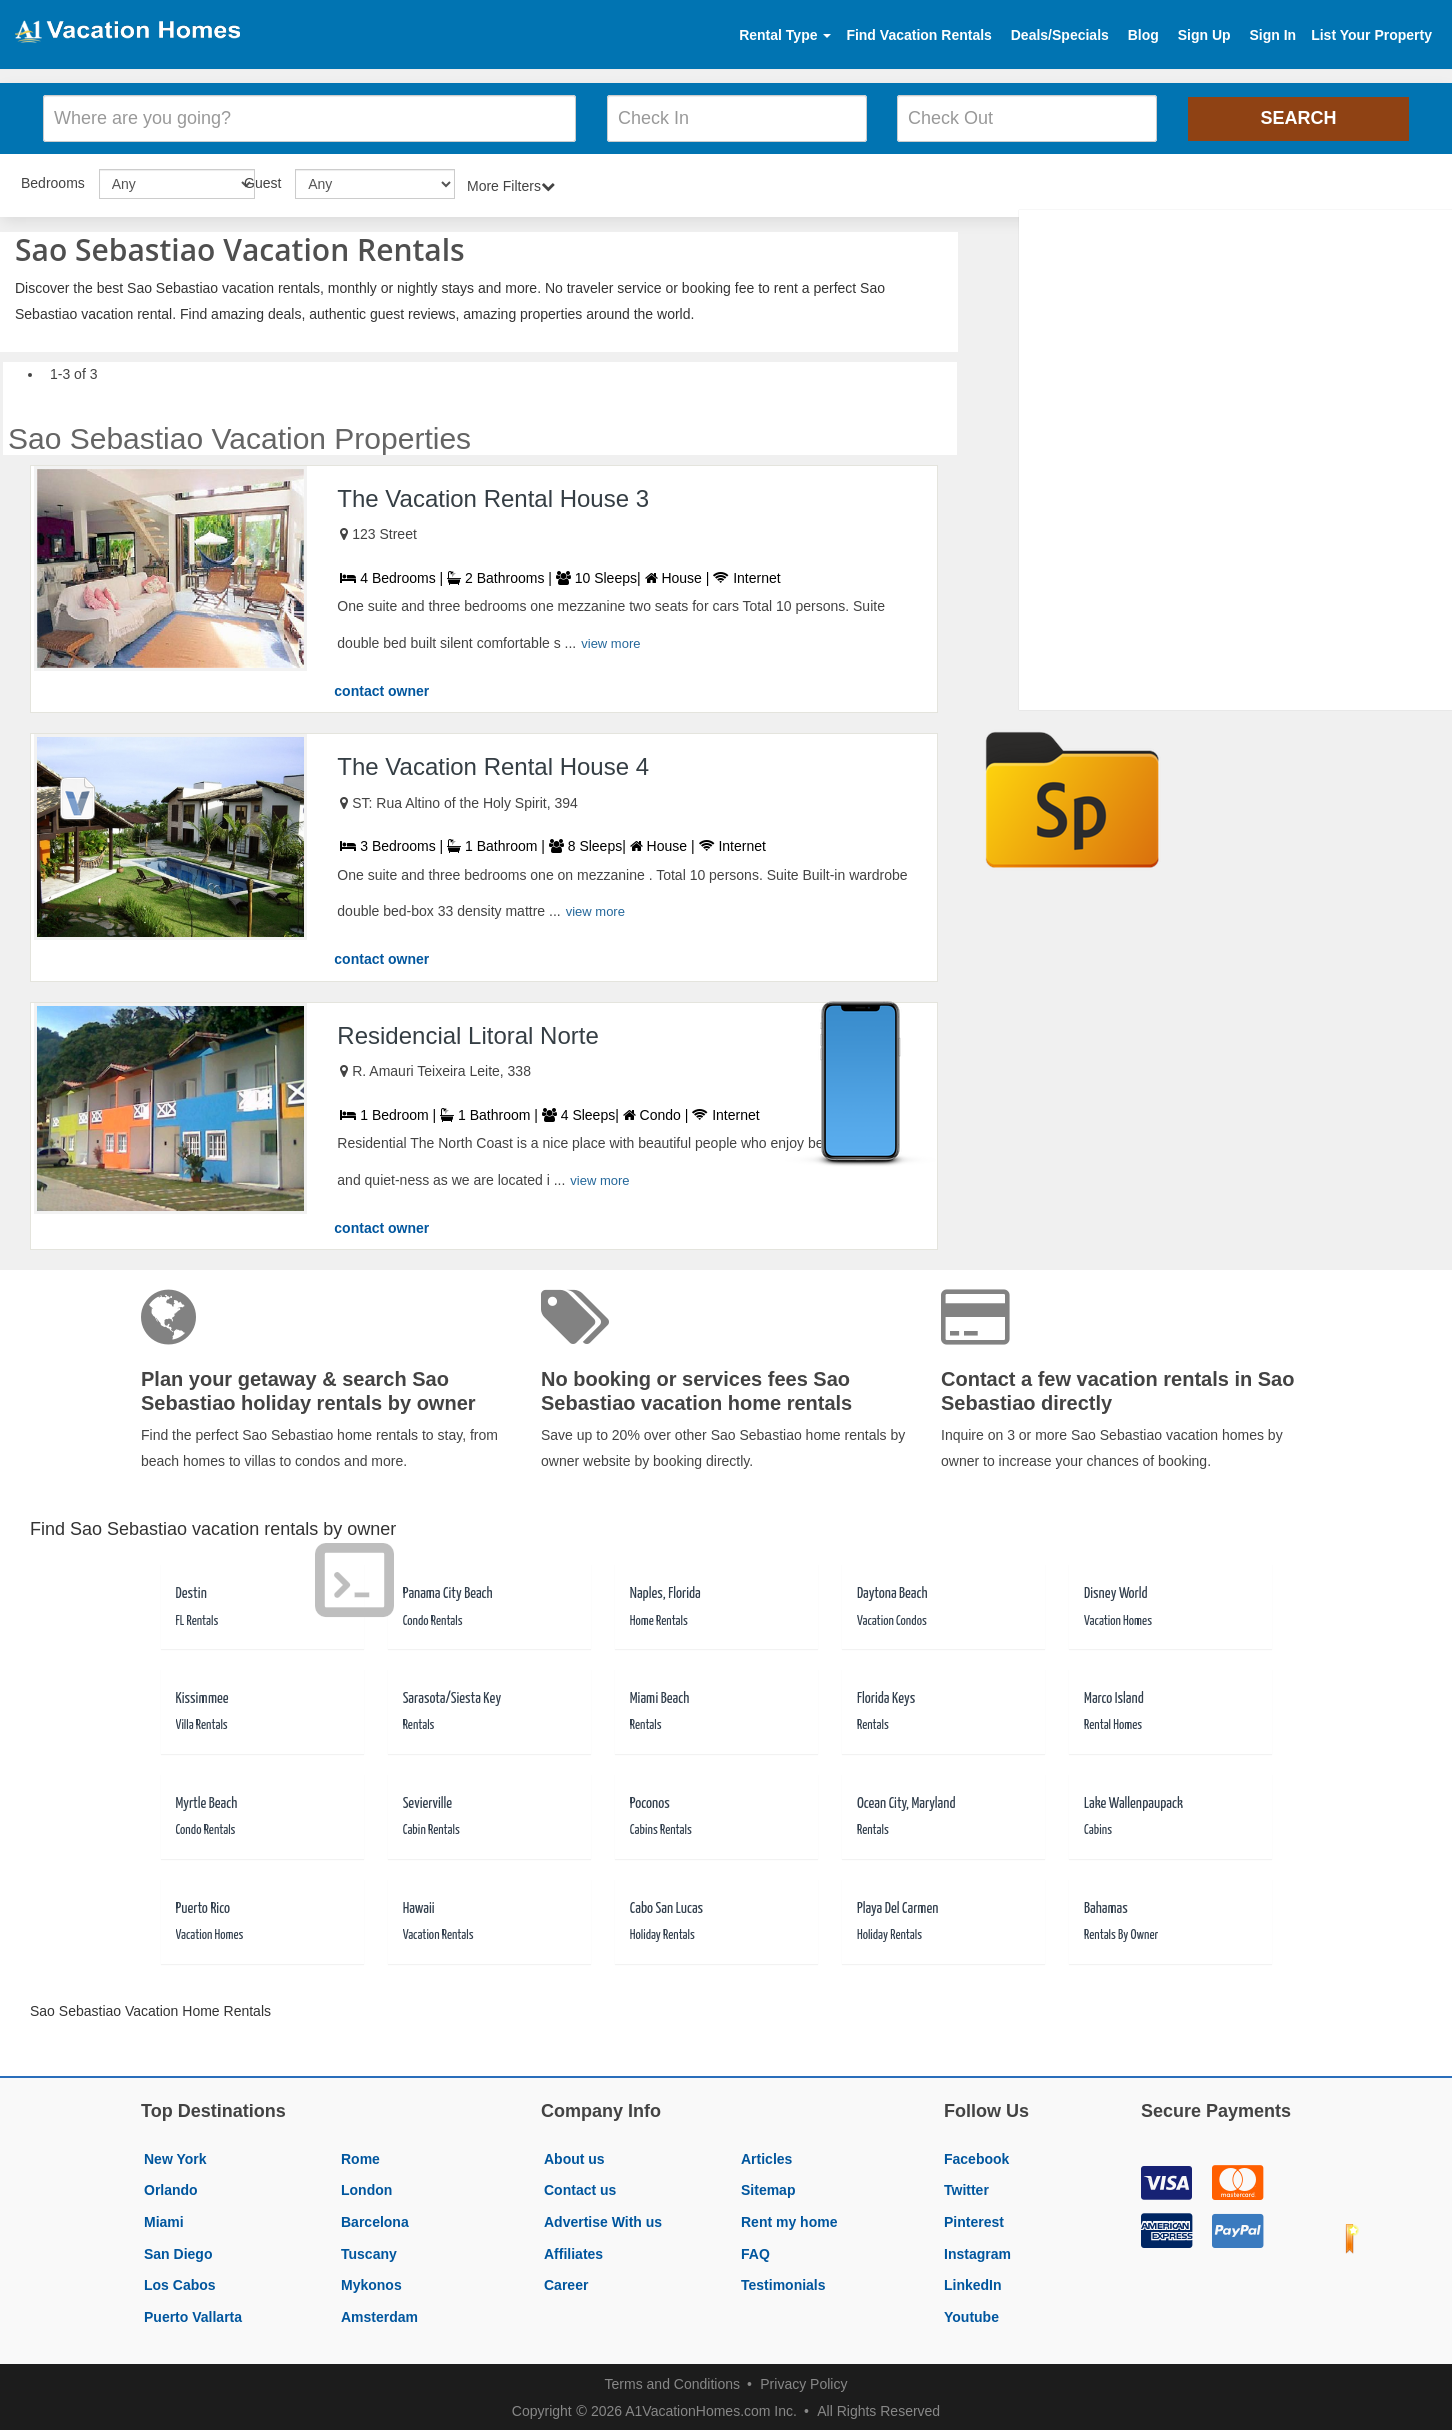 The image size is (1452, 2430). I want to click on add a new bookmark, so click(1350, 2239).